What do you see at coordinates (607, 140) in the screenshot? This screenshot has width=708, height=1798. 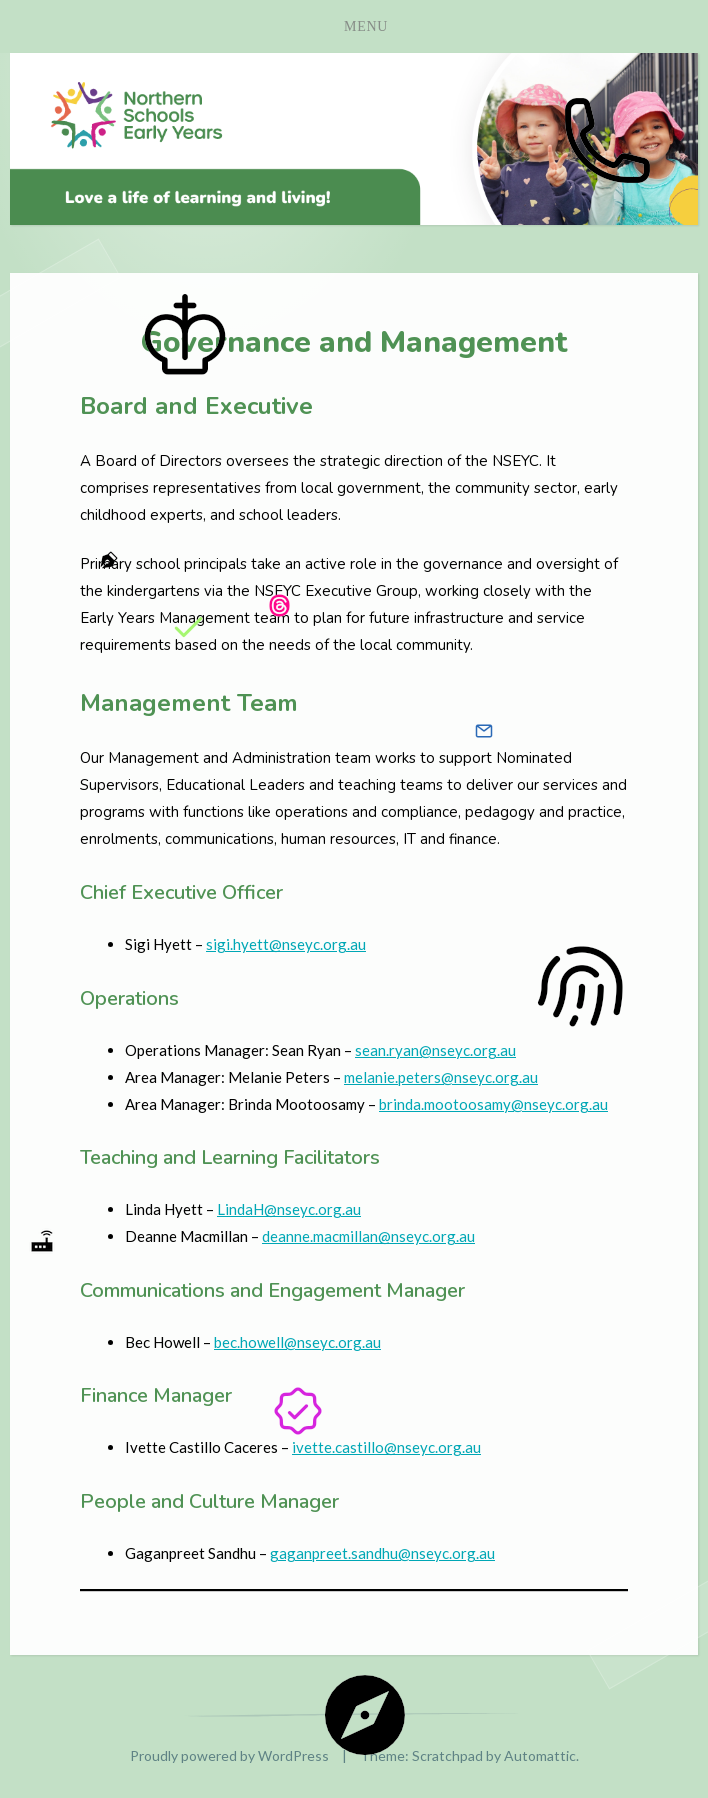 I see `make a phone call` at bounding box center [607, 140].